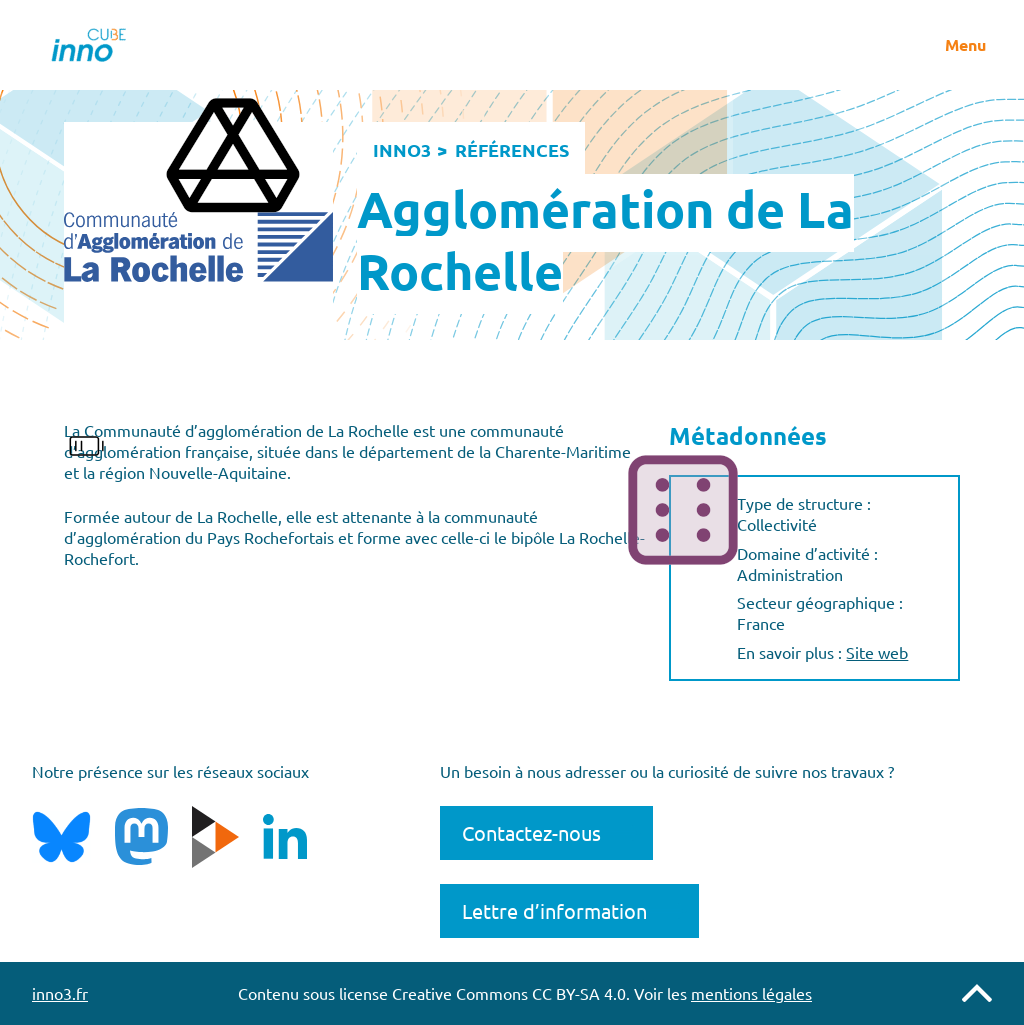 The height and width of the screenshot is (1025, 1024). I want to click on indicates medium battery level, so click(86, 446).